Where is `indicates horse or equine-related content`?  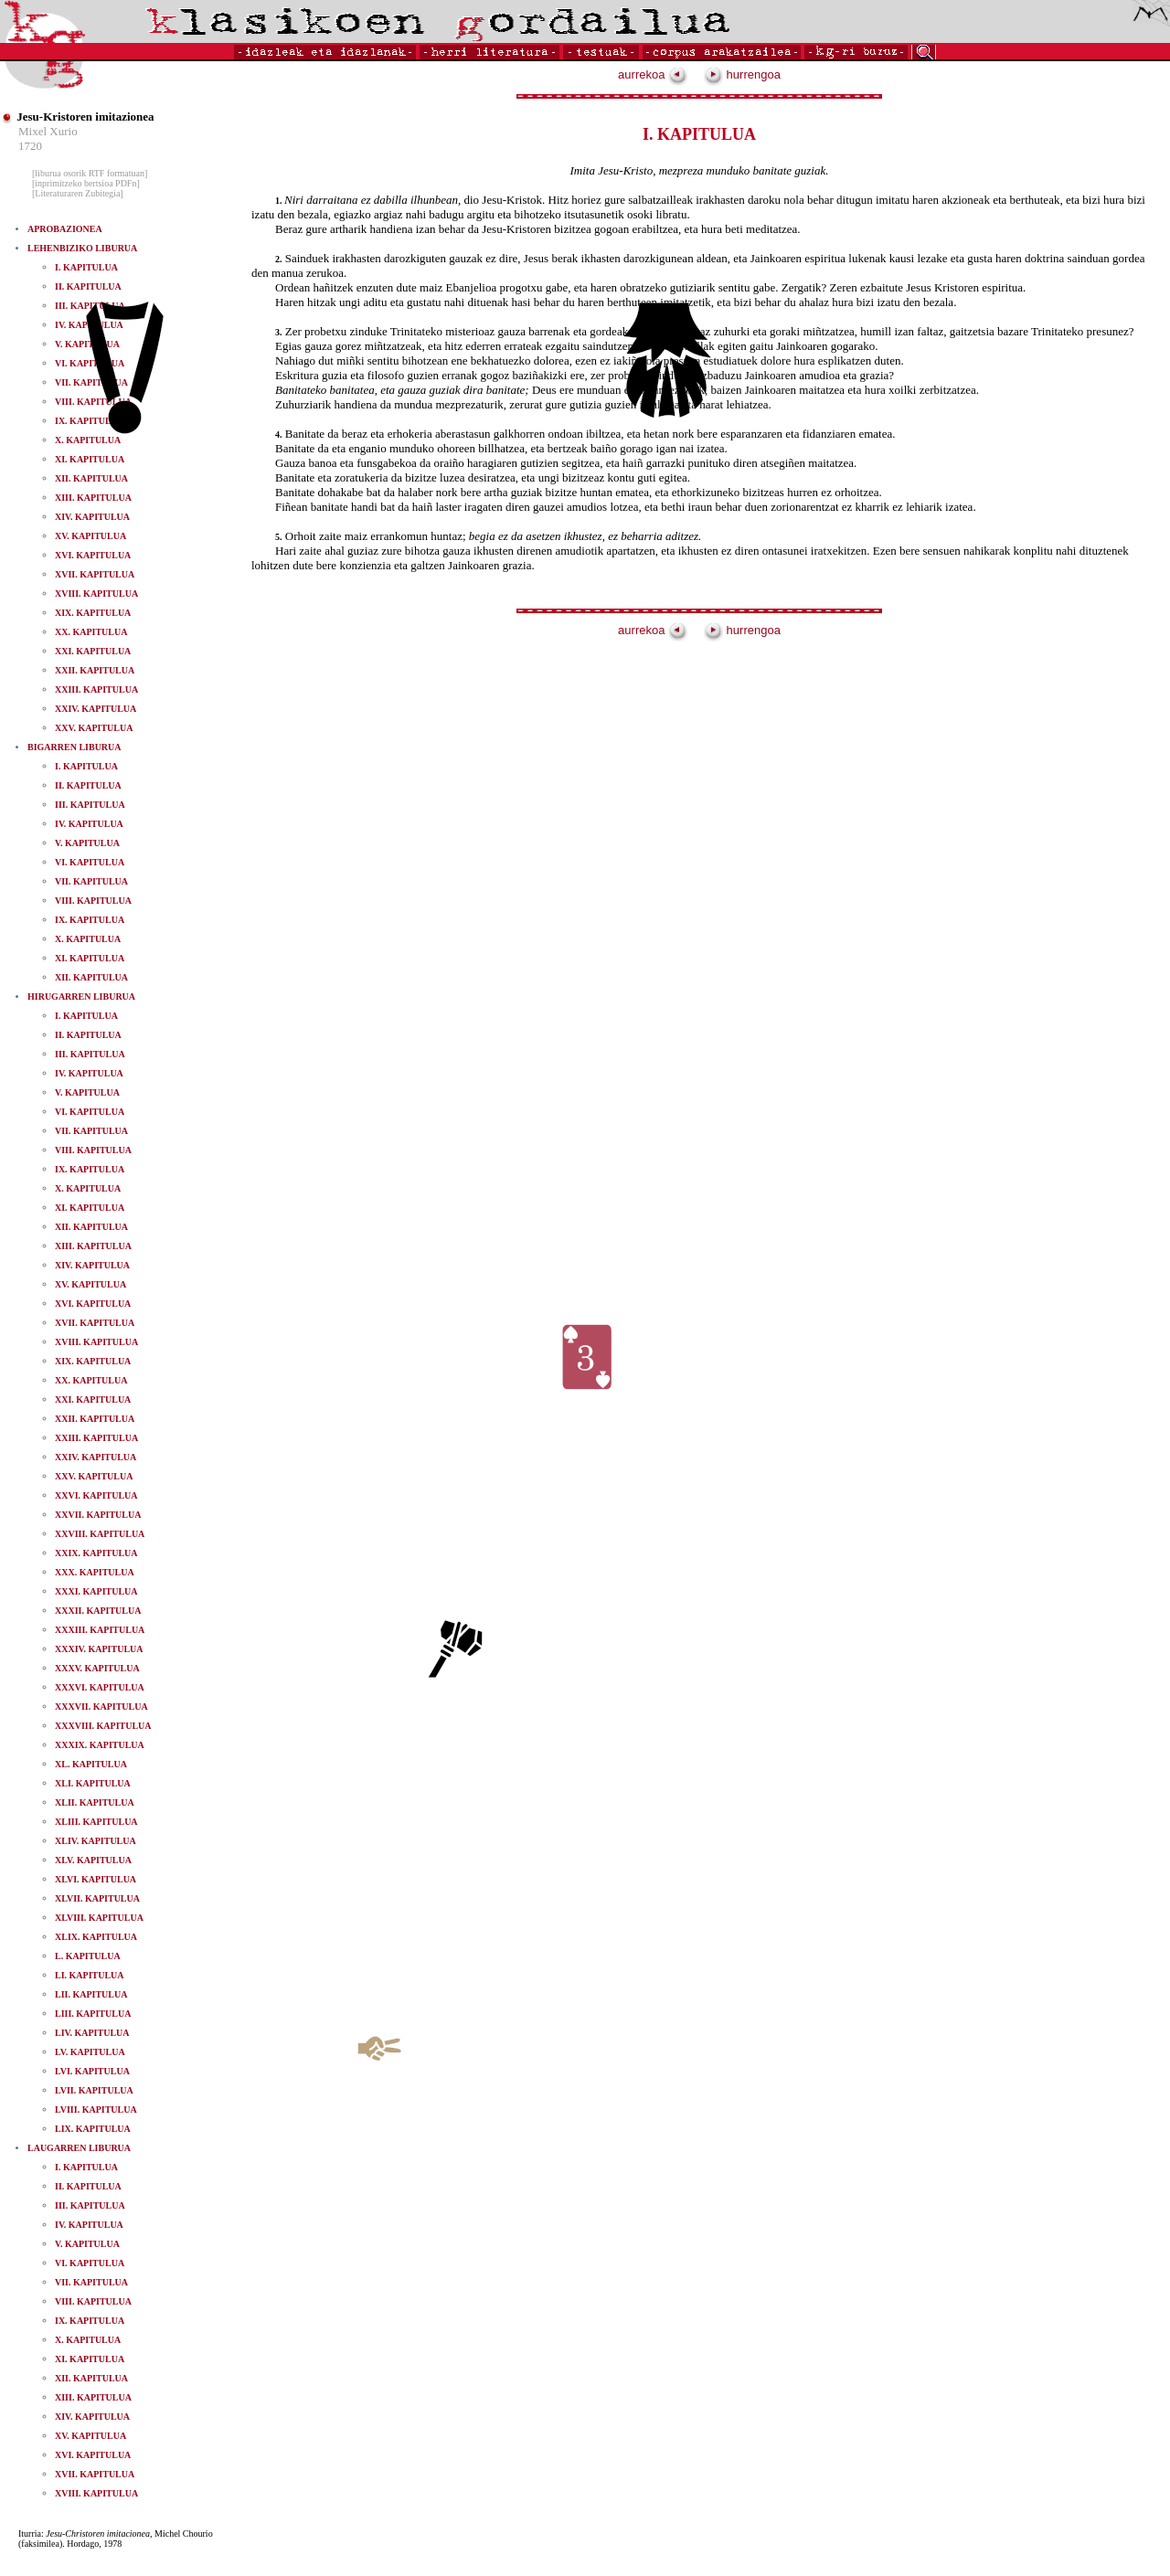 indicates horse or equine-related content is located at coordinates (666, 360).